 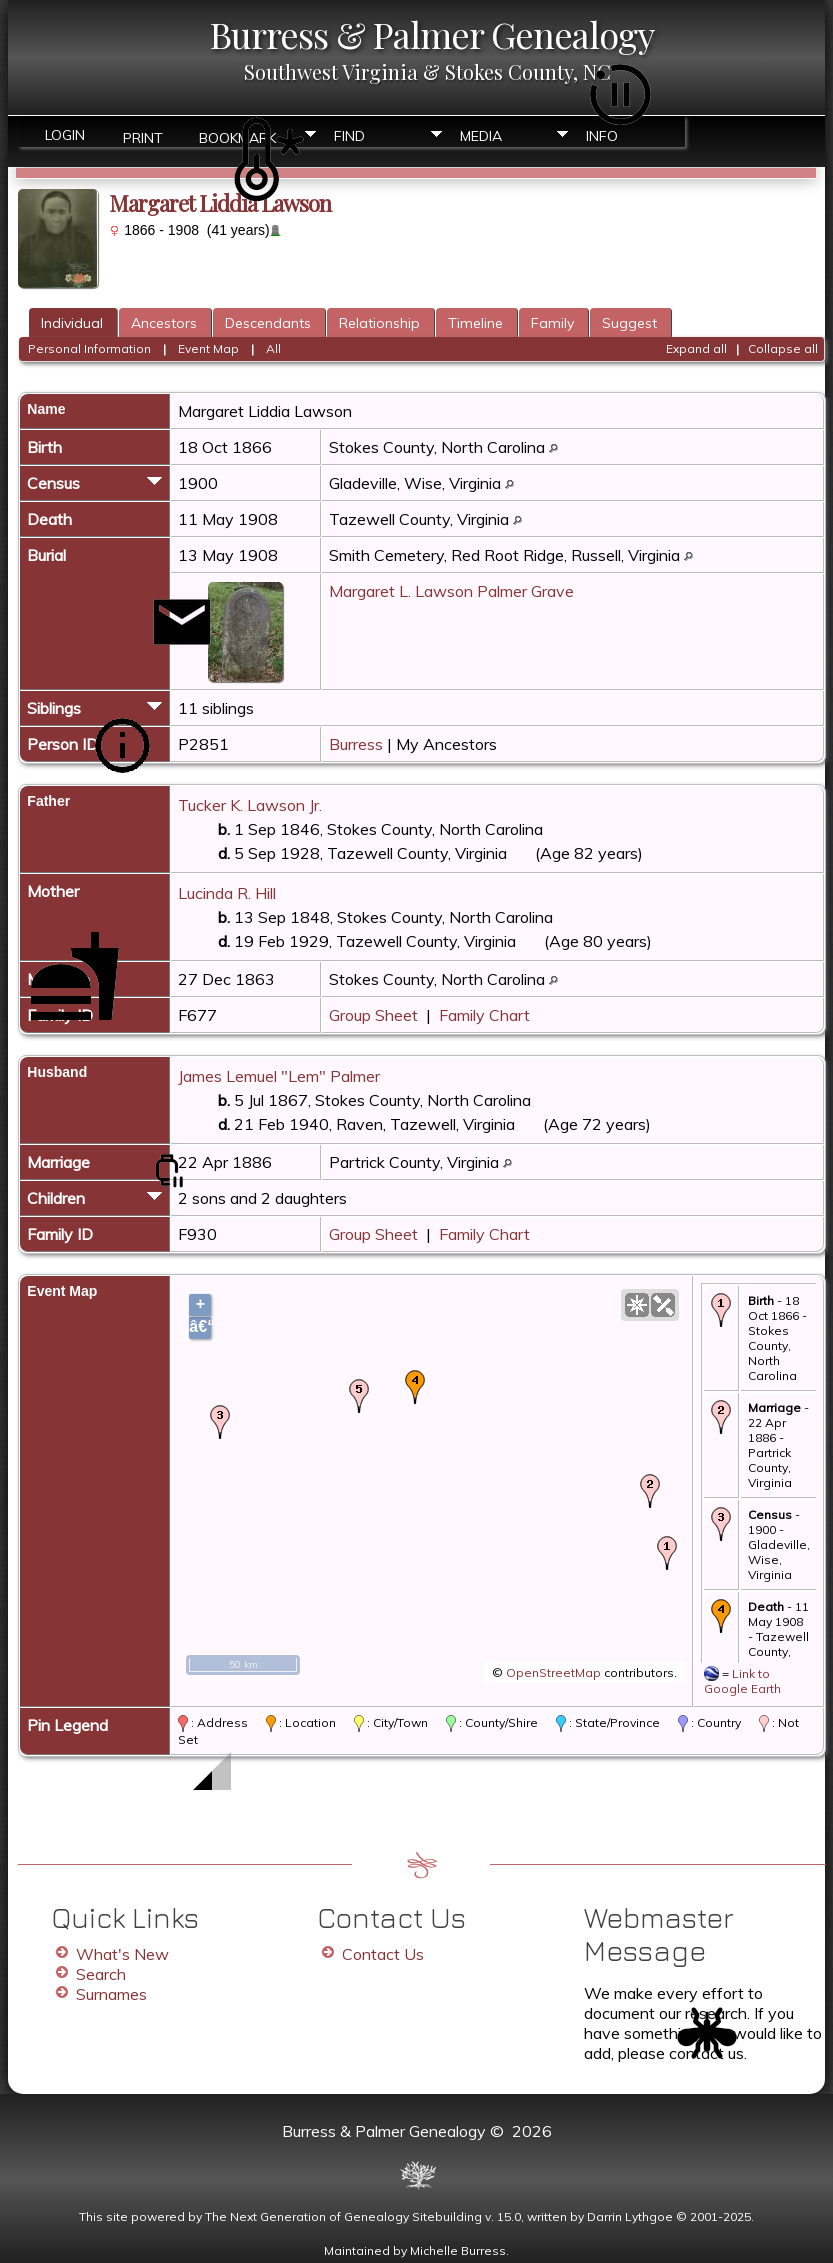 What do you see at coordinates (707, 2033) in the screenshot?
I see `indicates mosquito or insect activity in the area` at bounding box center [707, 2033].